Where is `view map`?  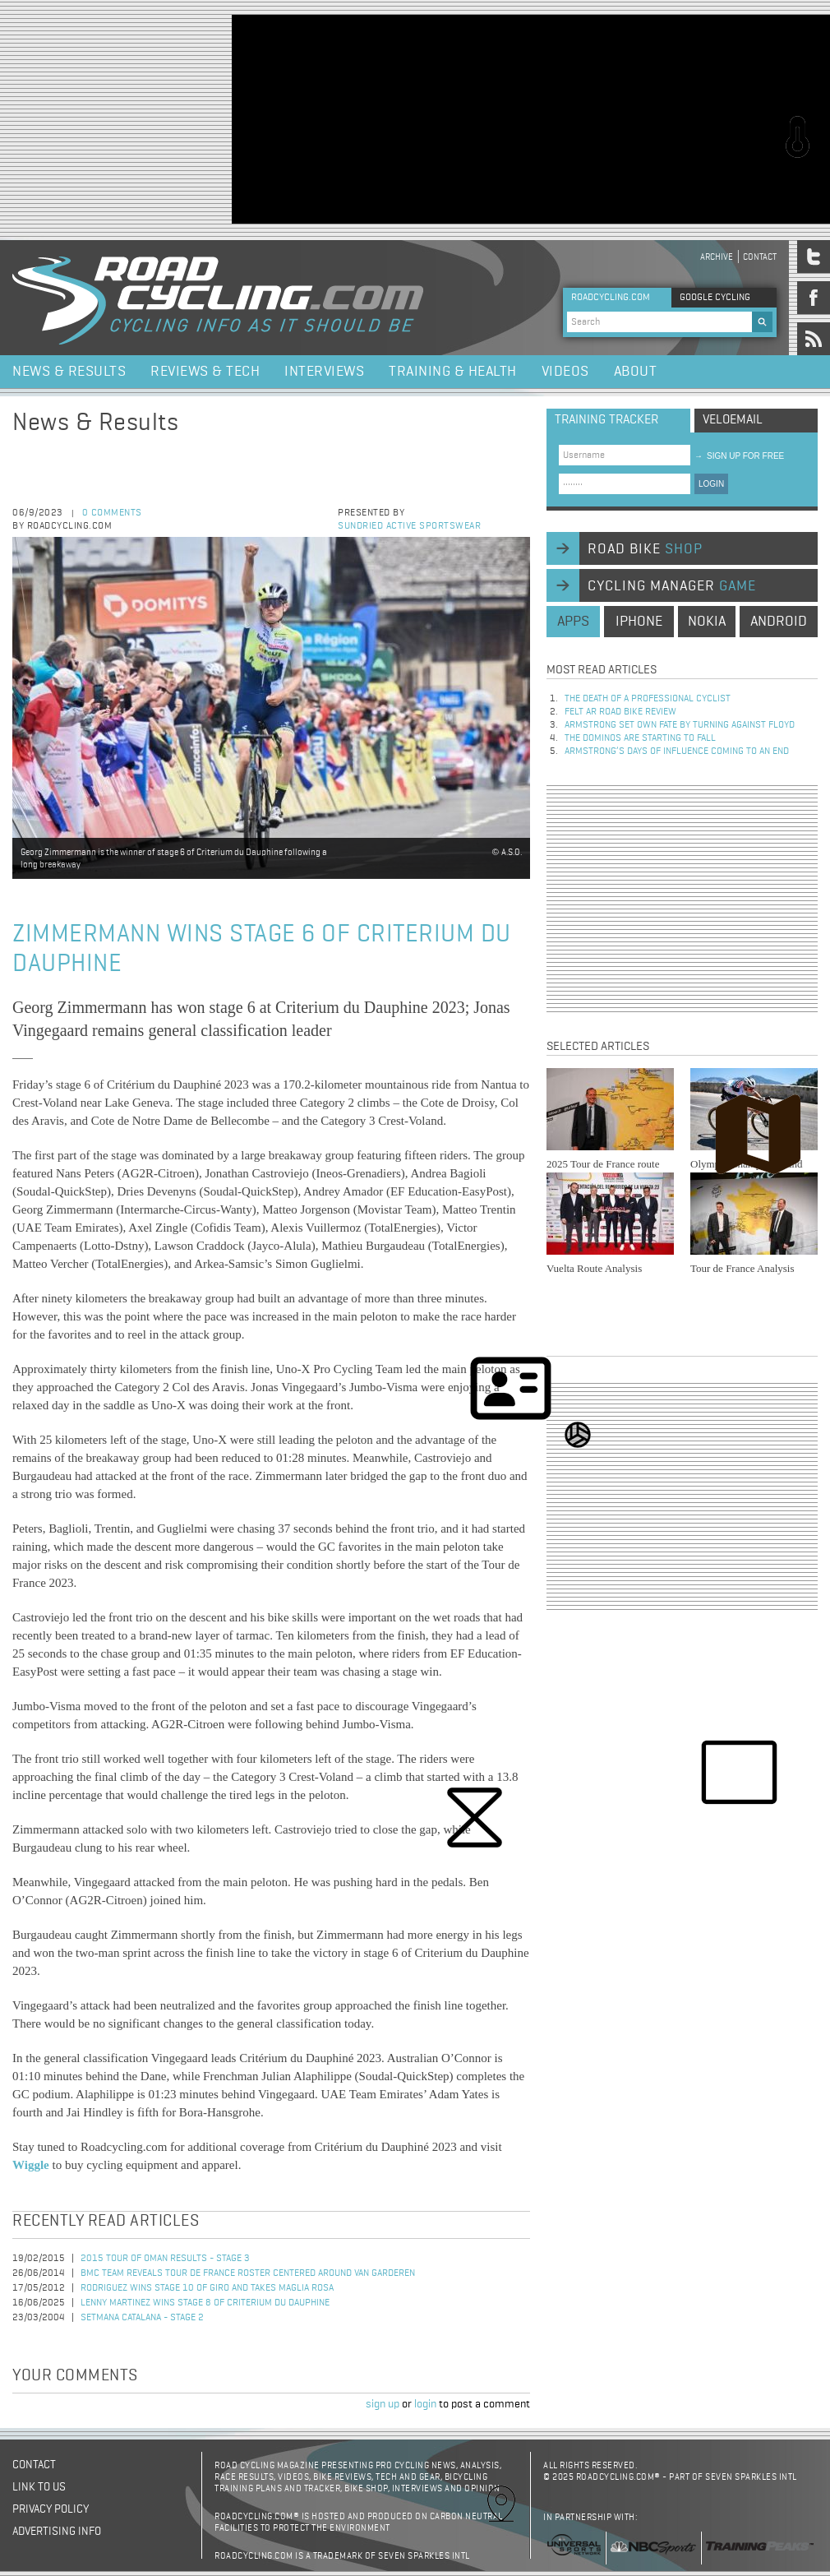
view map is located at coordinates (758, 1134).